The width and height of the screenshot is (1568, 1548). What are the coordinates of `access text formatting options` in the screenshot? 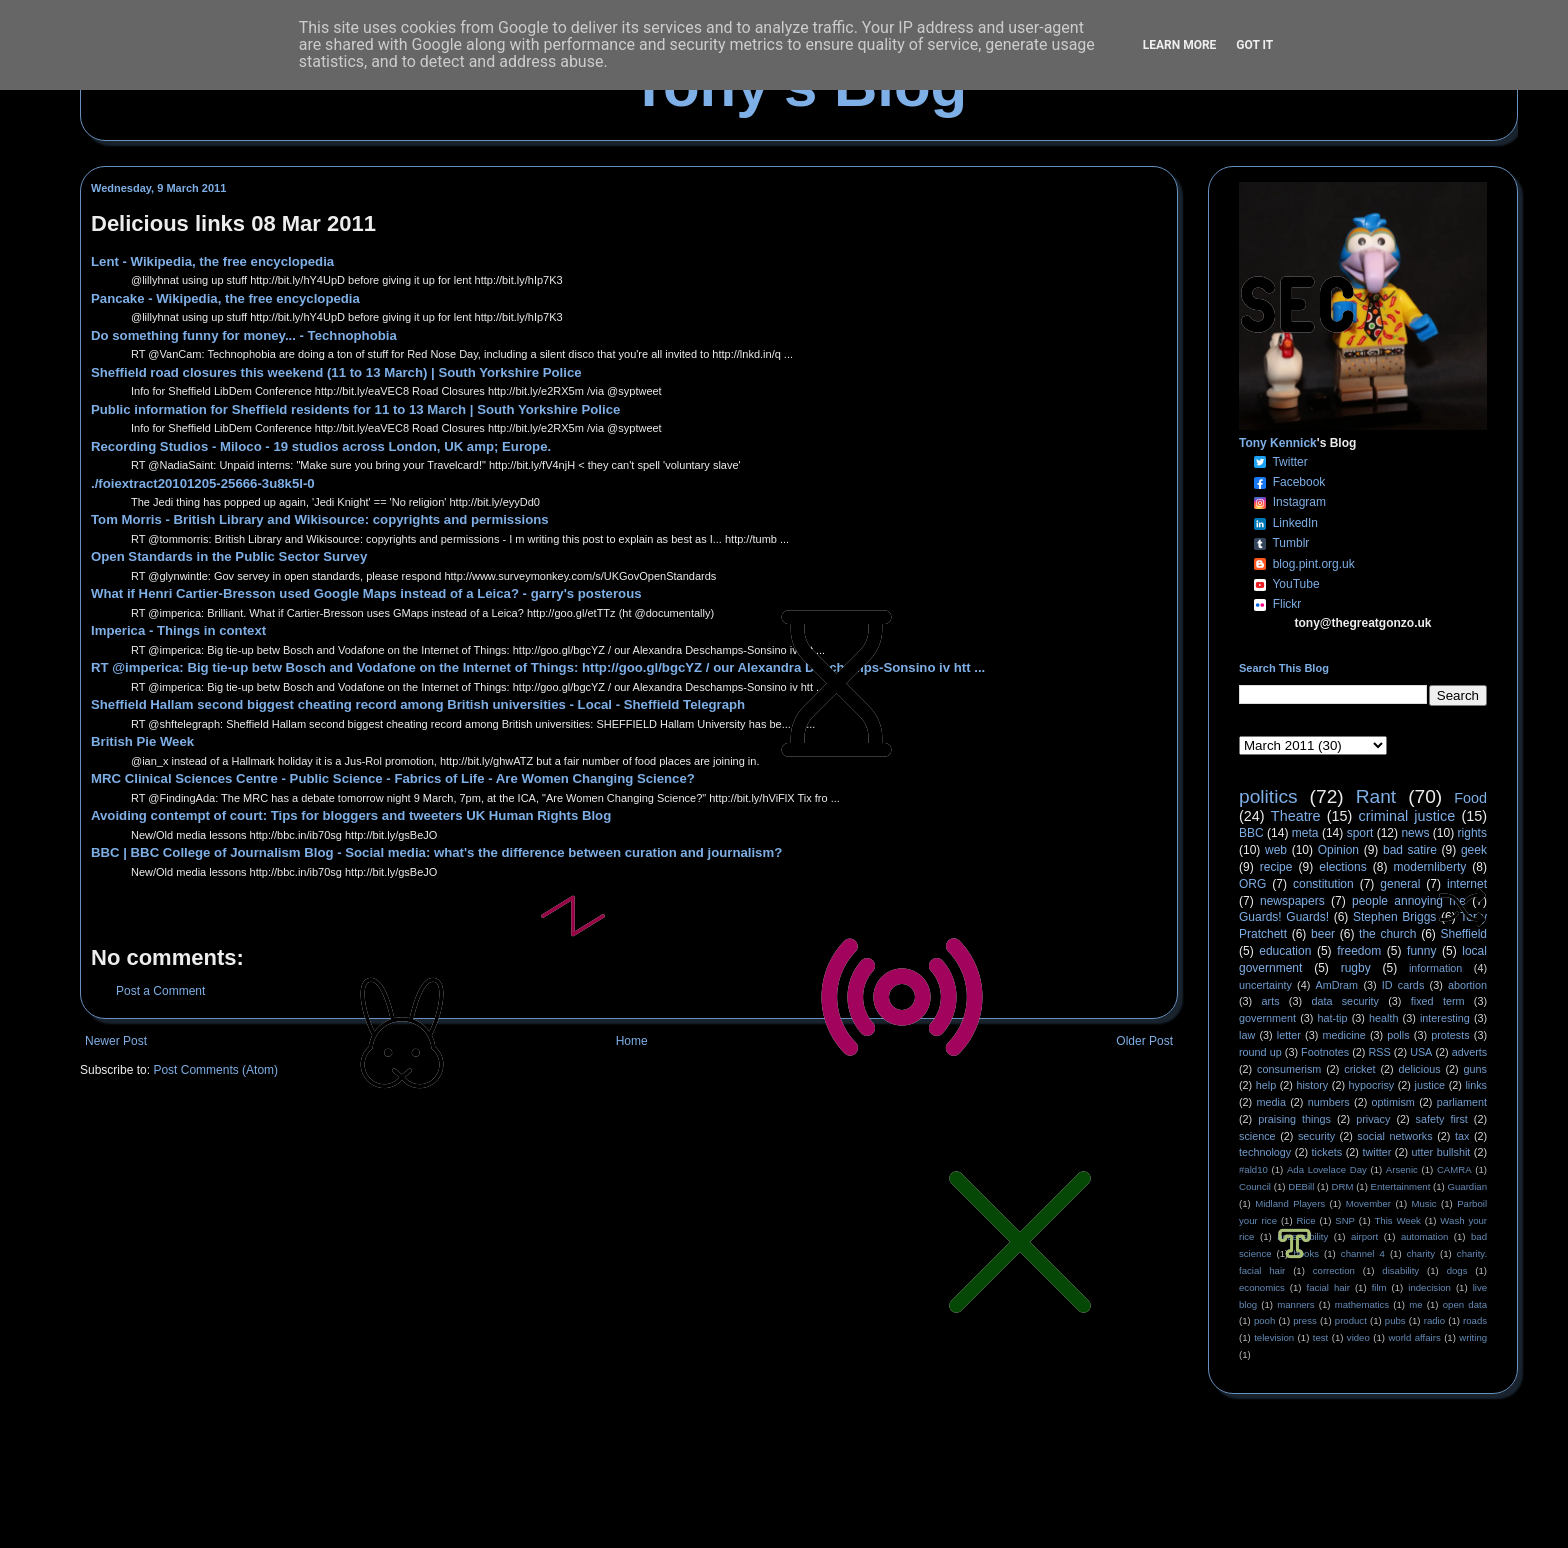 It's located at (1294, 1243).